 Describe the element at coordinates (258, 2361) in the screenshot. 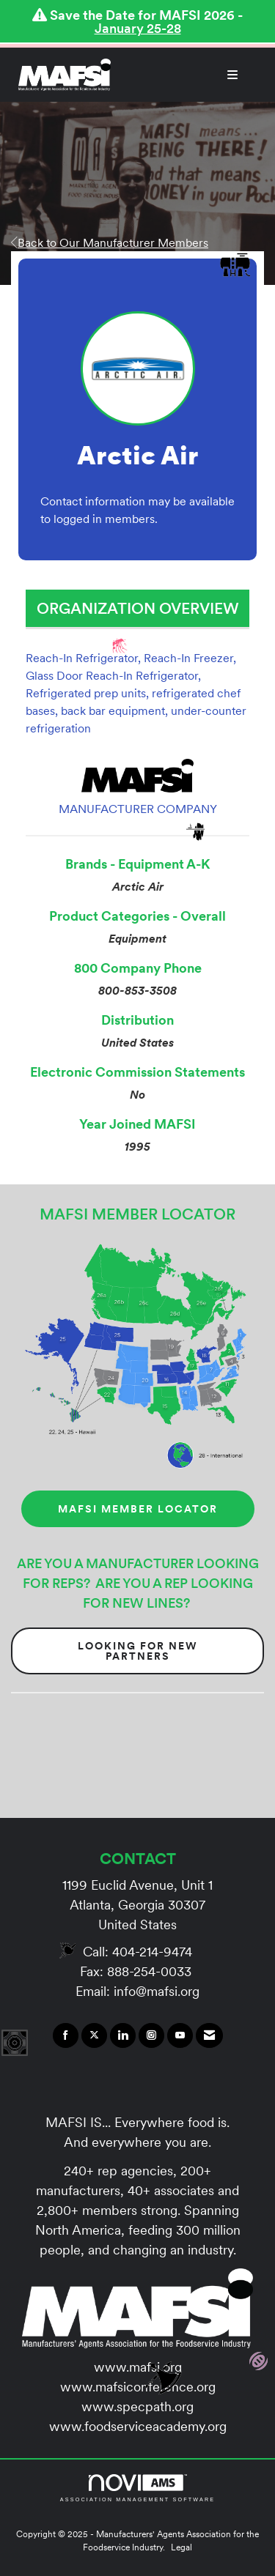

I see `abstract logo or brand identity element` at that location.